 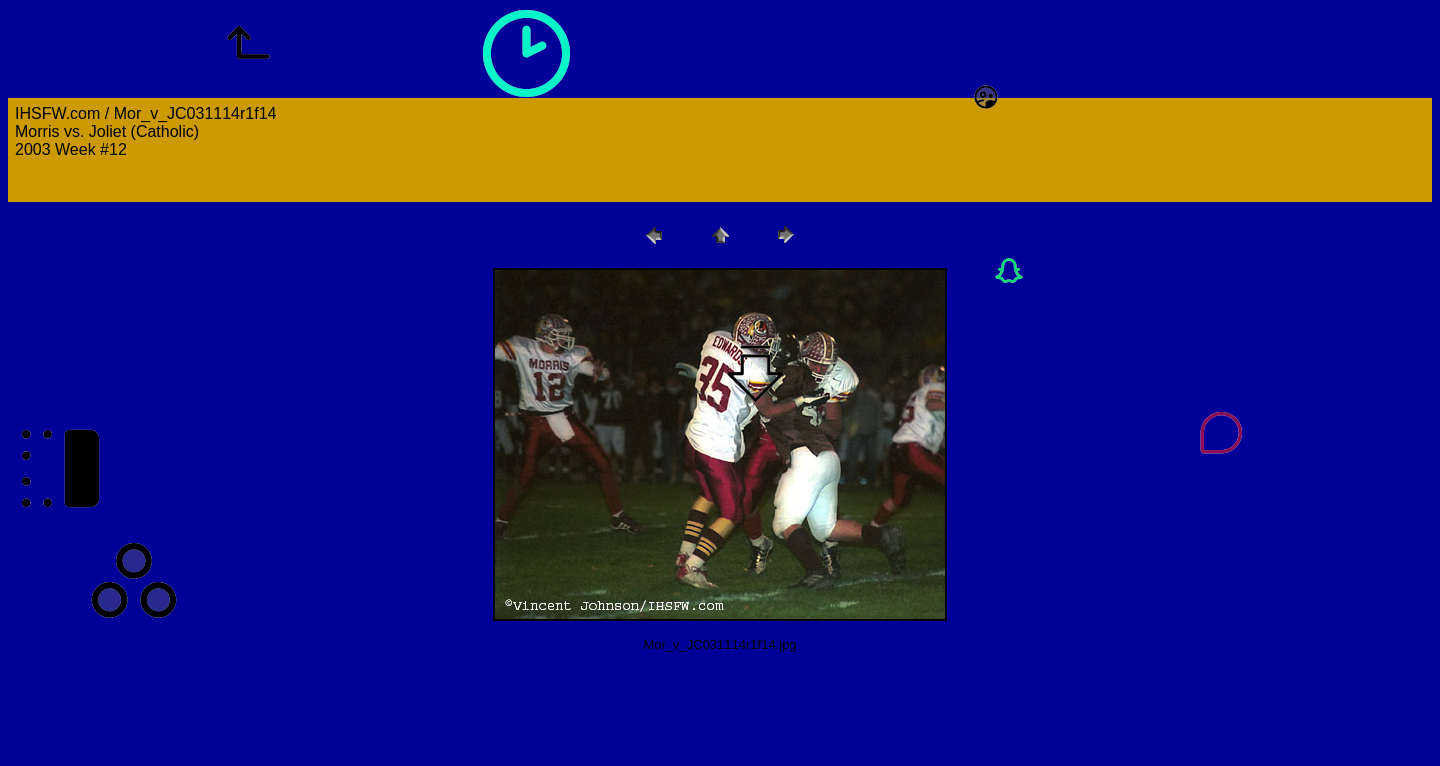 I want to click on download a file or content, so click(x=755, y=371).